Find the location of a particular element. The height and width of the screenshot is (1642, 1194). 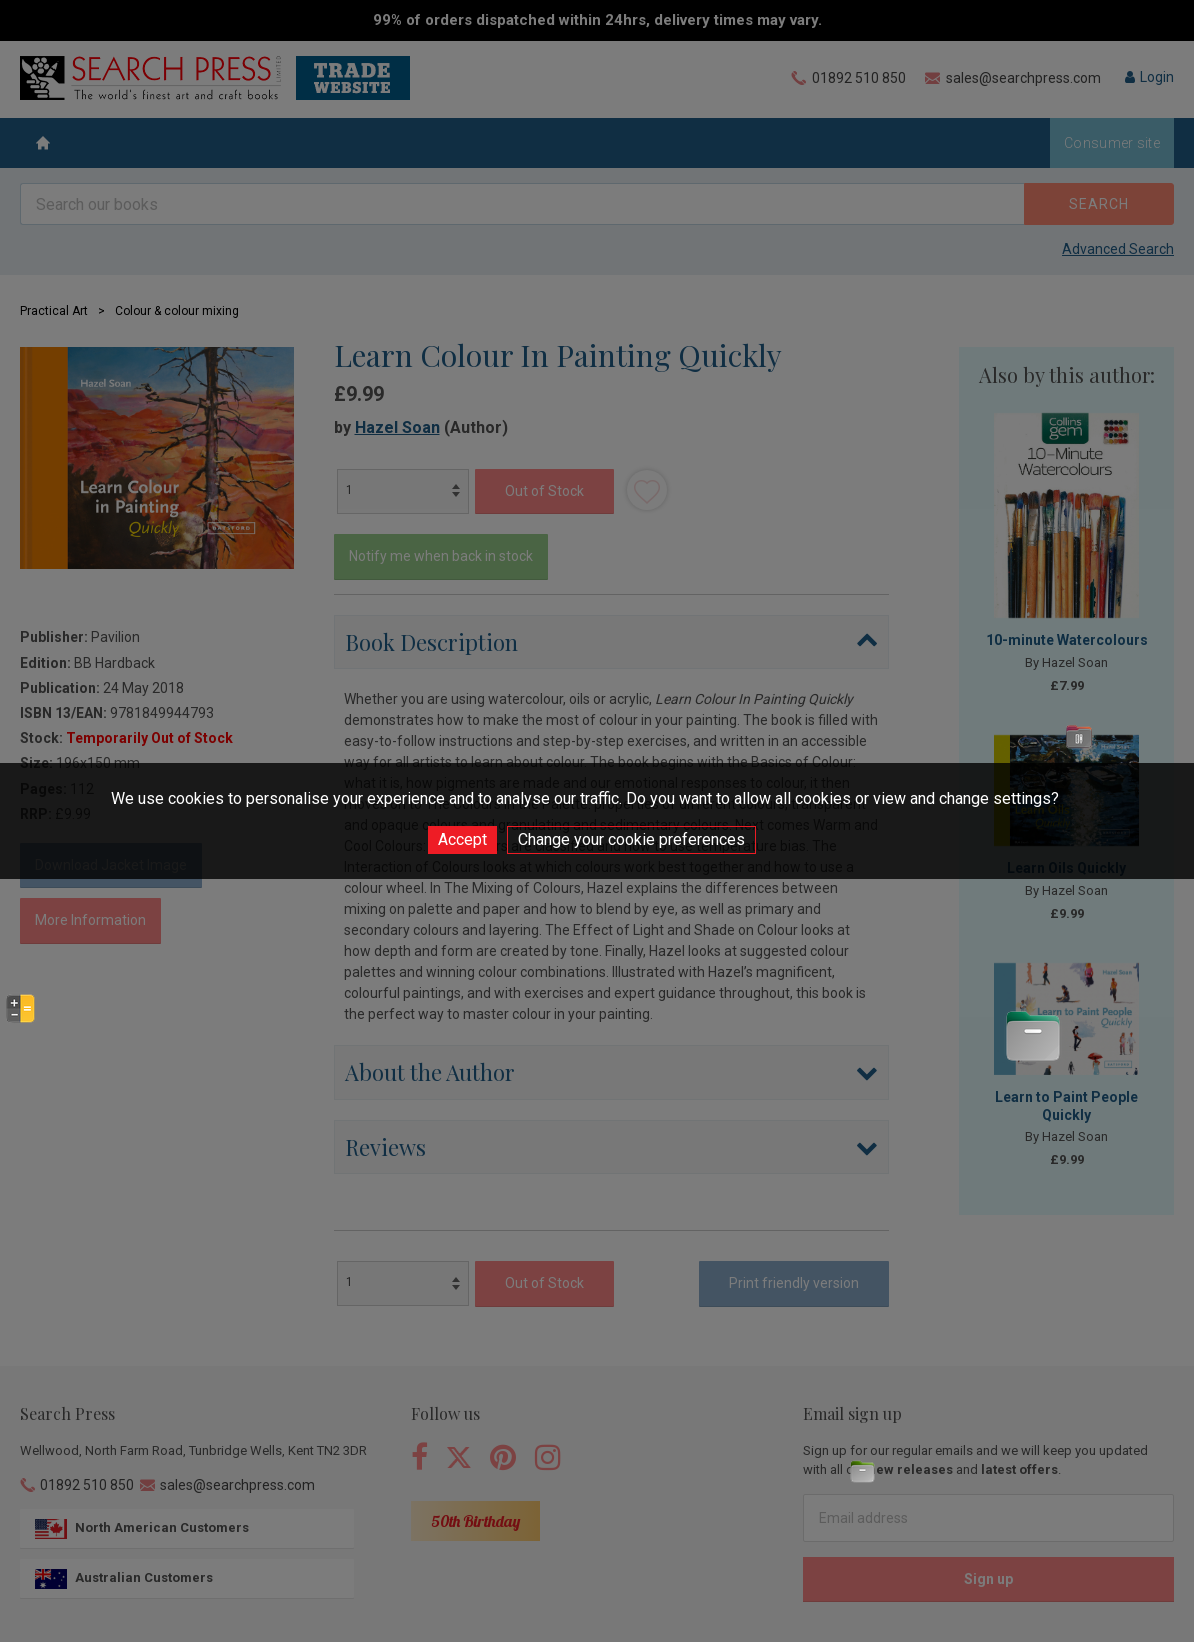

open the file manager application is located at coordinates (862, 1471).